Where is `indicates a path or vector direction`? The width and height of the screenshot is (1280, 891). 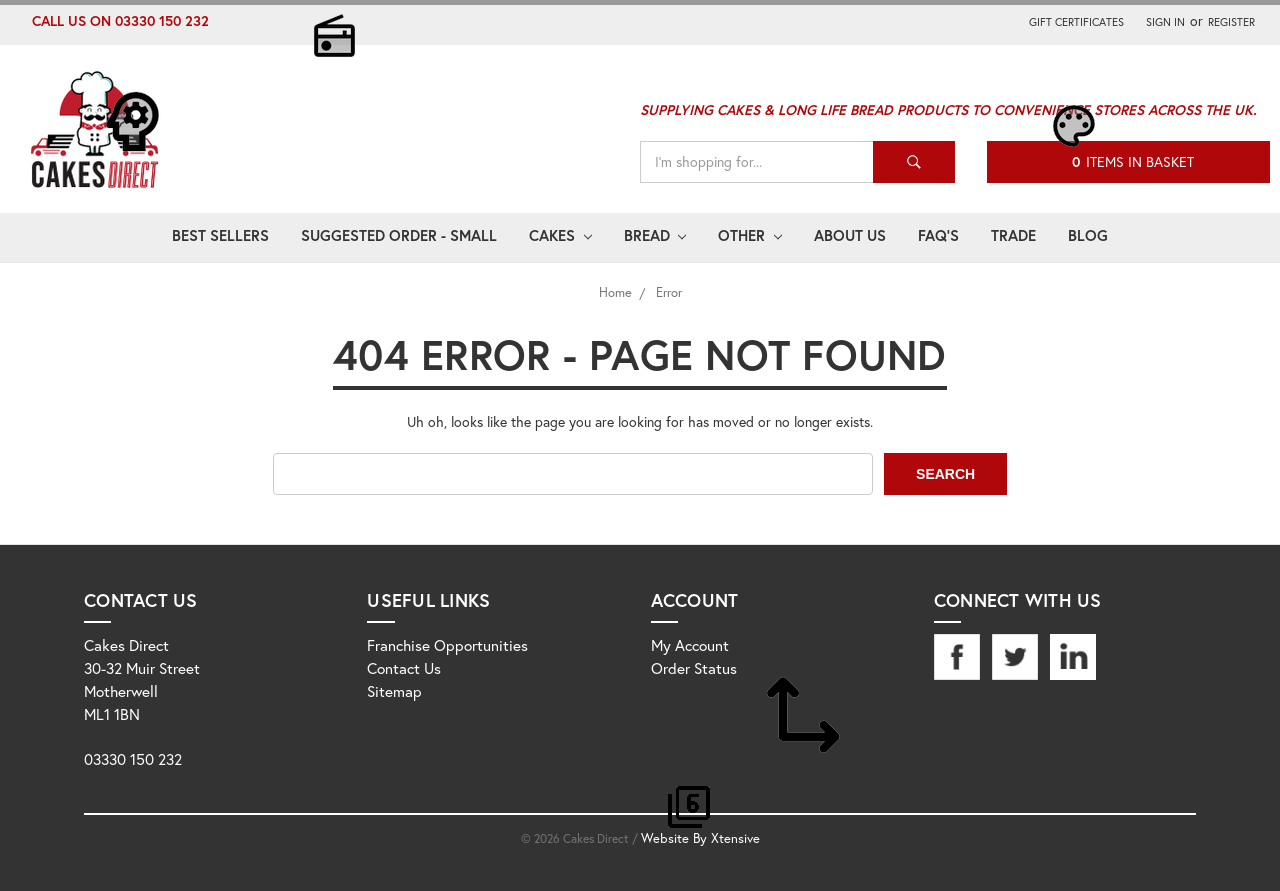
indicates a path or vector direction is located at coordinates (800, 713).